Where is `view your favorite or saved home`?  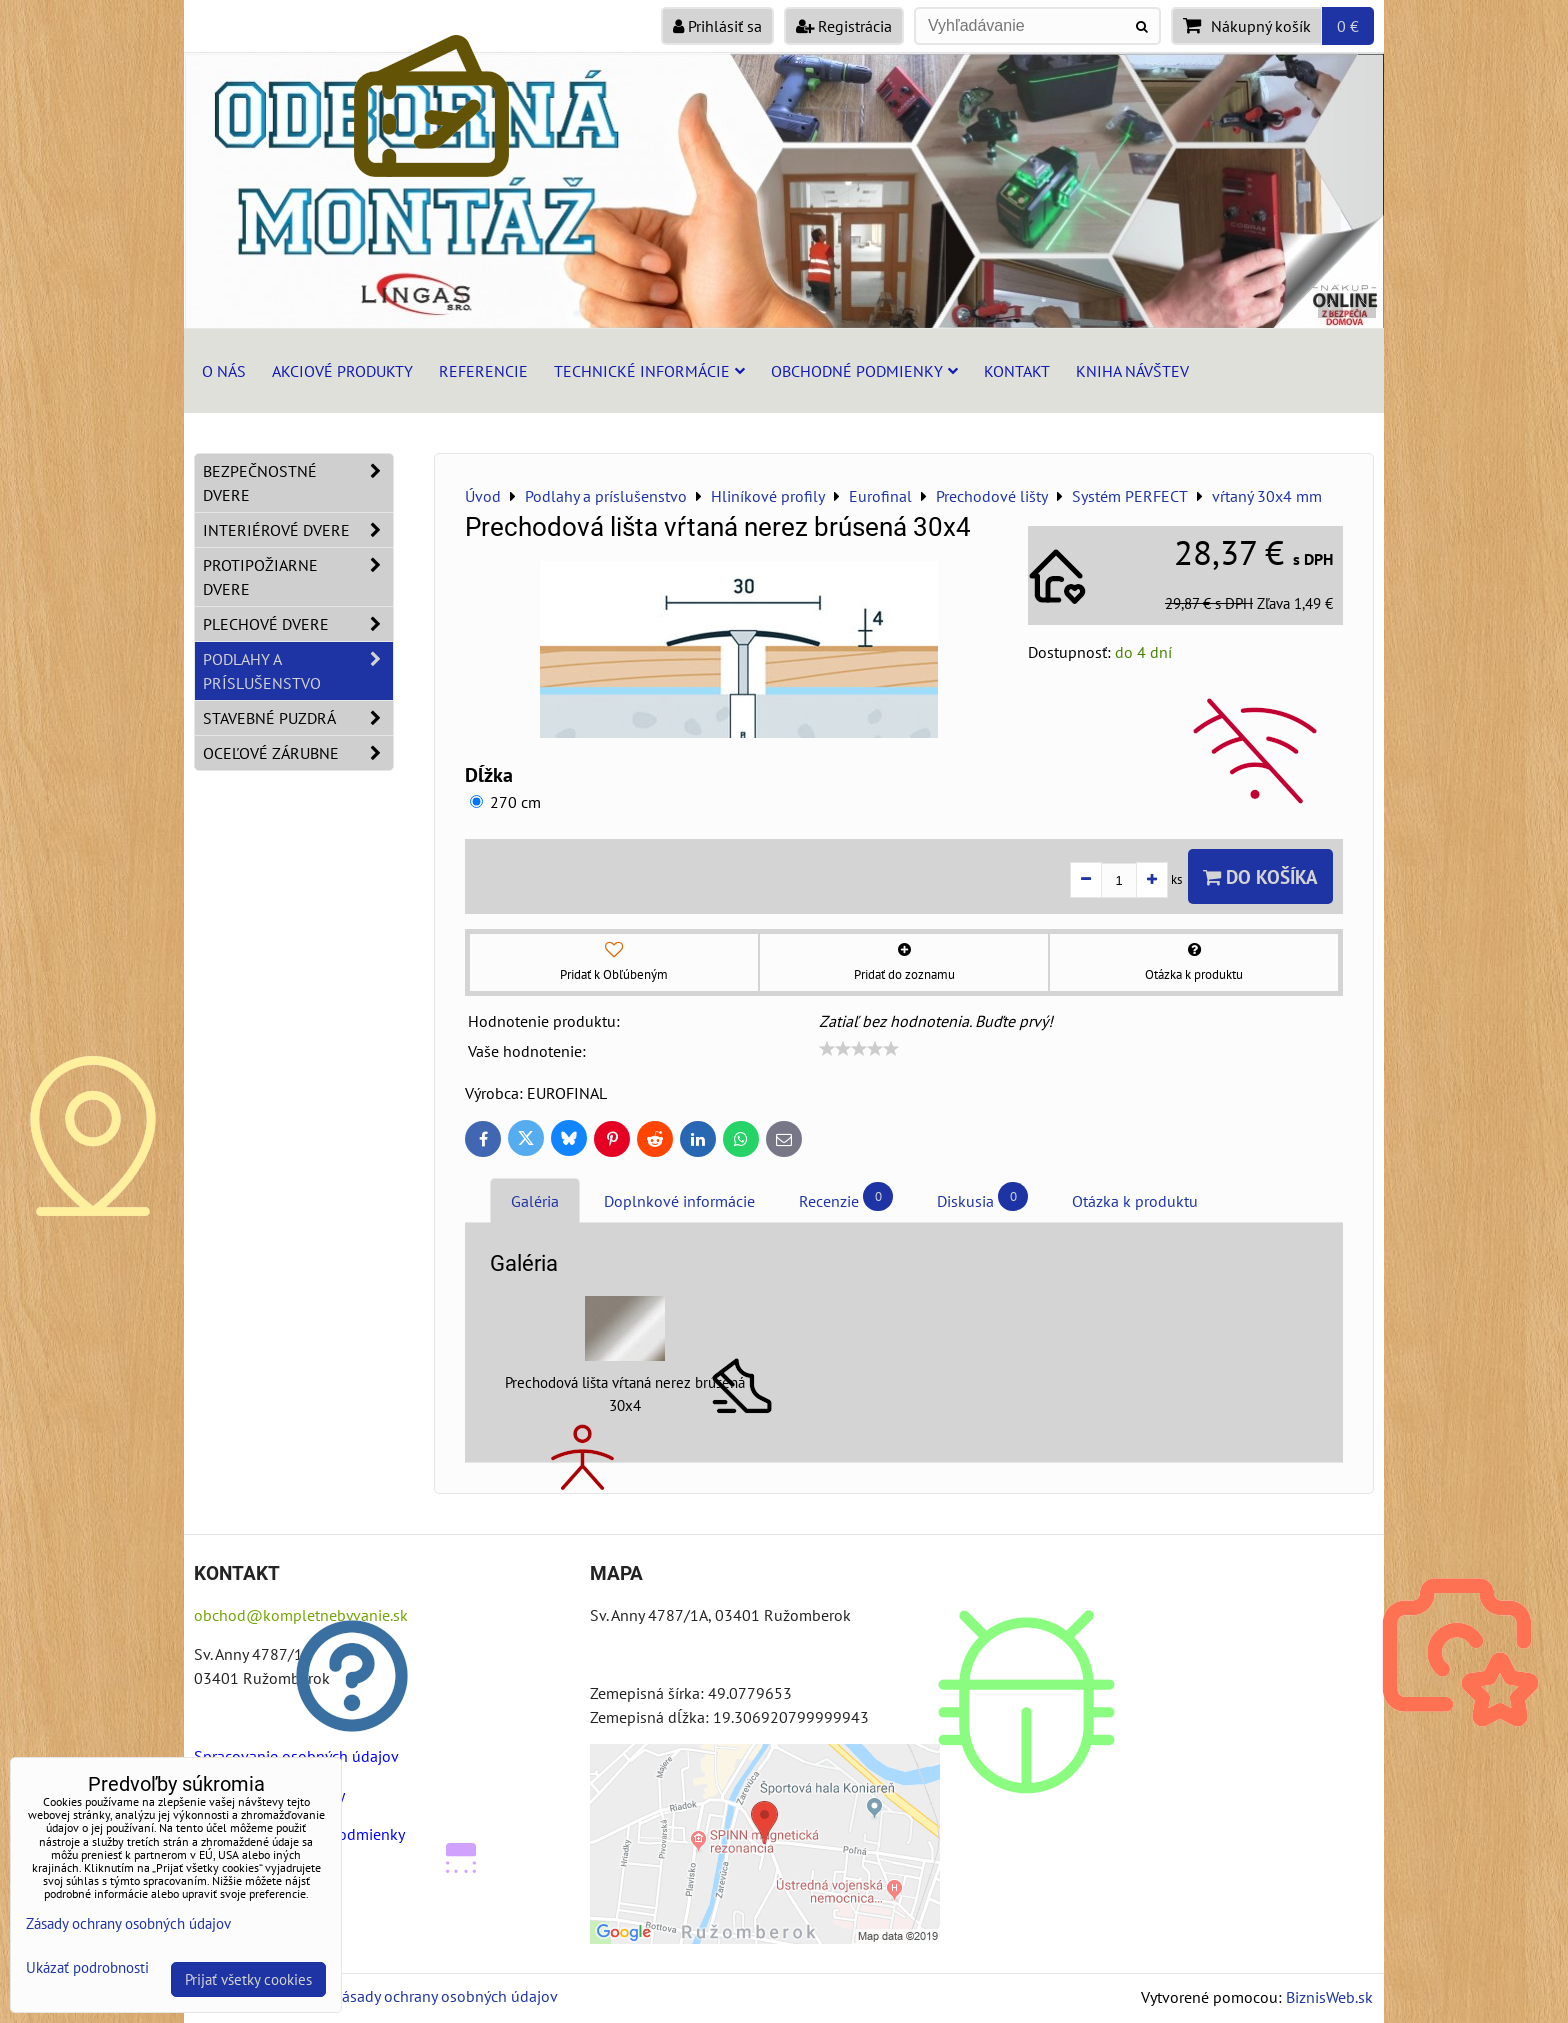 view your favorite or saved home is located at coordinates (1056, 576).